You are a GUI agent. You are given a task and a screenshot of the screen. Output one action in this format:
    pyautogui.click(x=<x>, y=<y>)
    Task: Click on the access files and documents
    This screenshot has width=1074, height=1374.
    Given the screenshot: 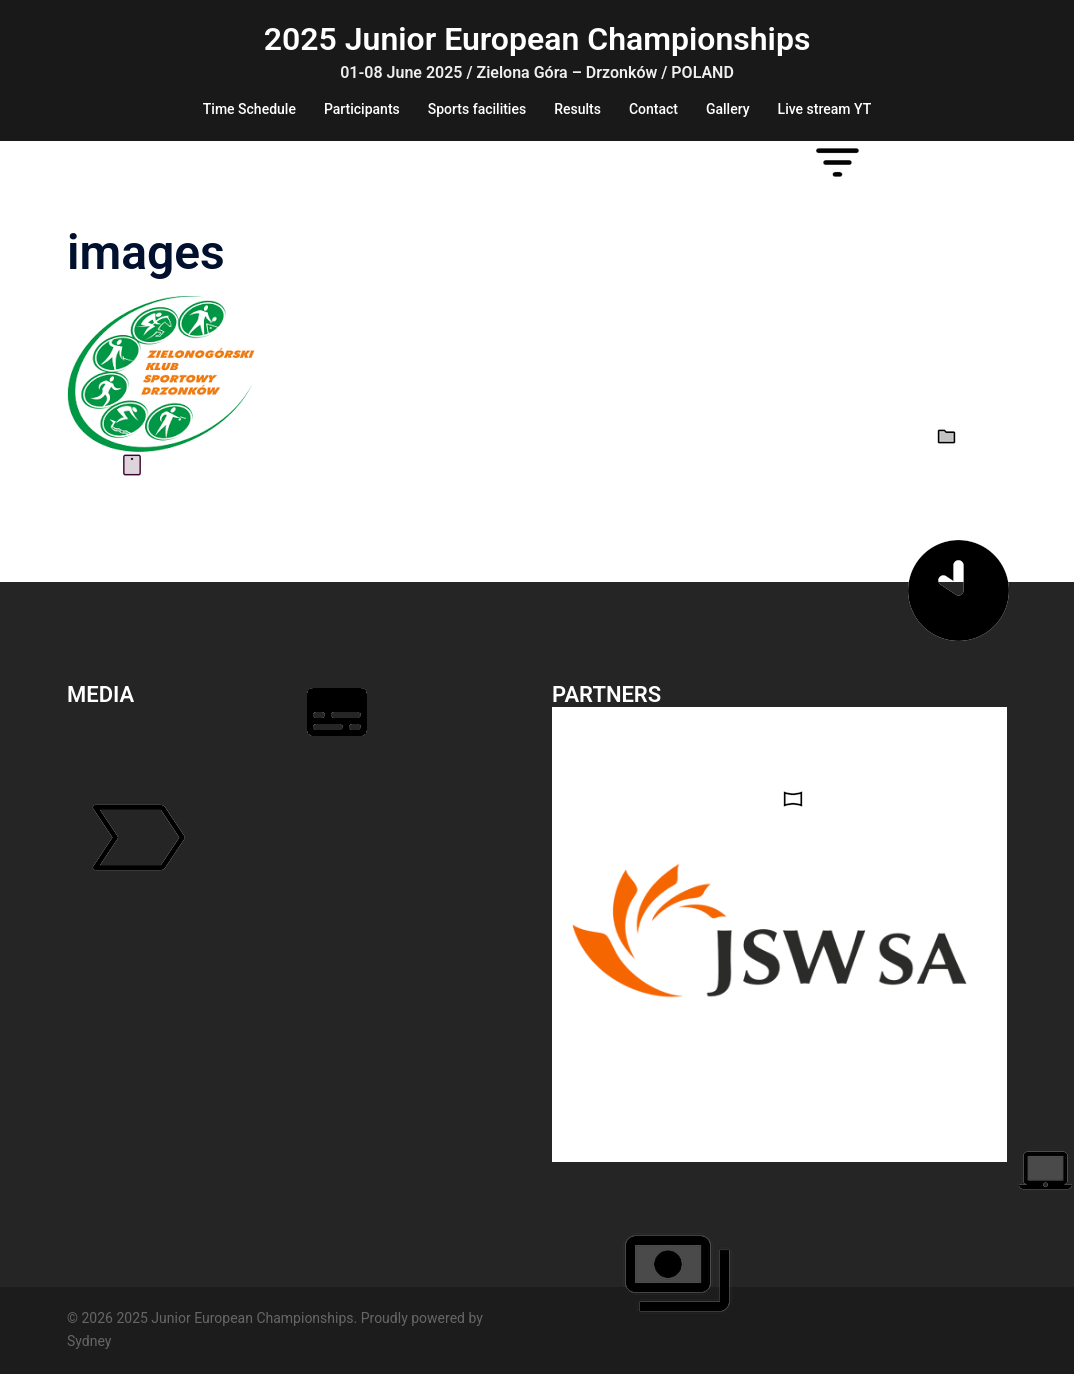 What is the action you would take?
    pyautogui.click(x=946, y=436)
    